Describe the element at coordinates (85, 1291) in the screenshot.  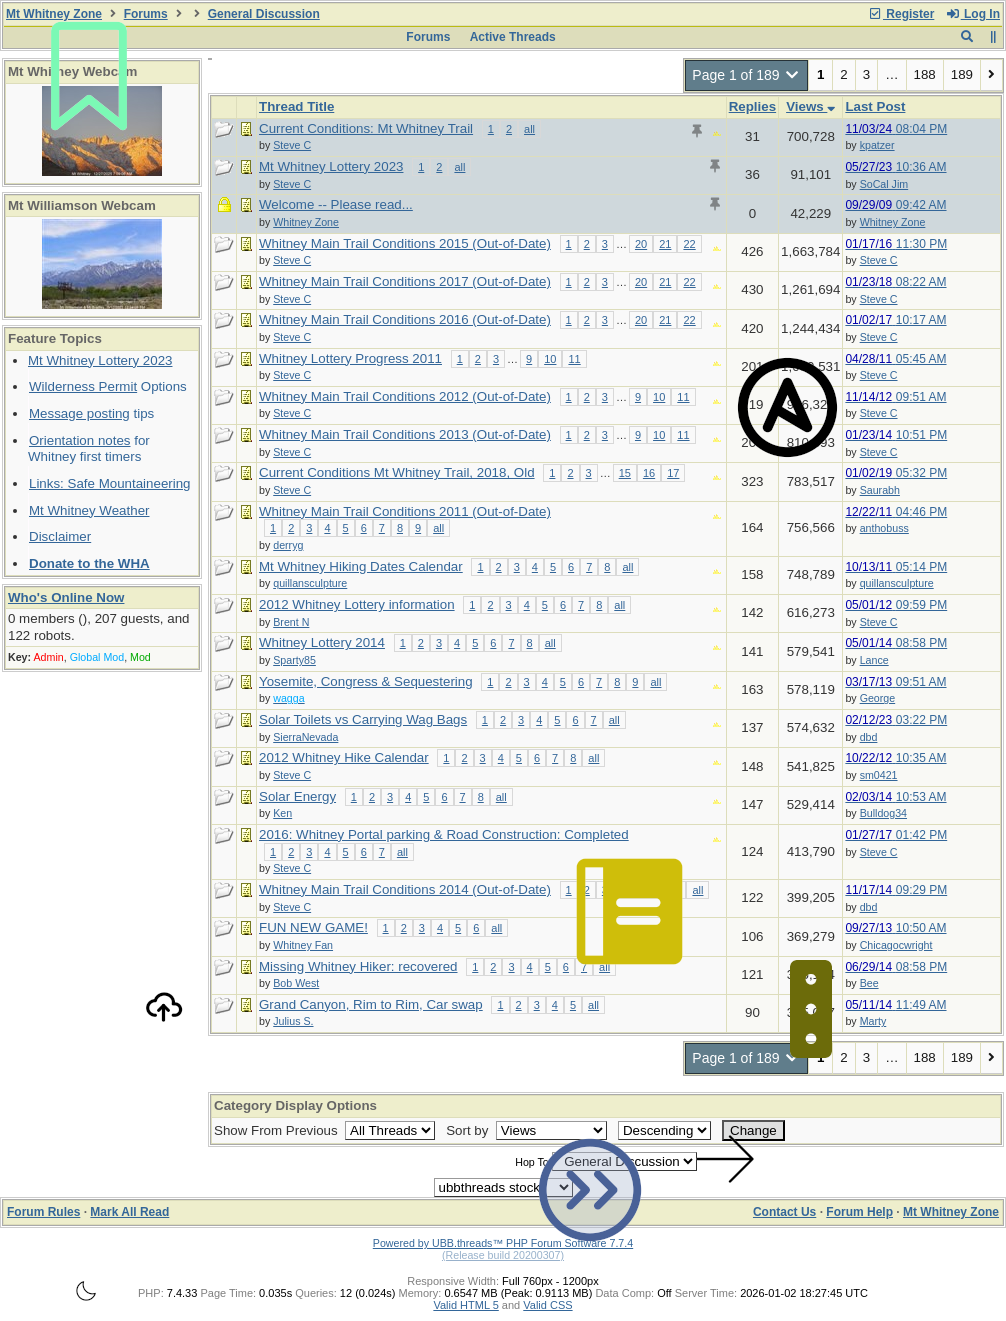
I see `toggle dark mode or night theme` at that location.